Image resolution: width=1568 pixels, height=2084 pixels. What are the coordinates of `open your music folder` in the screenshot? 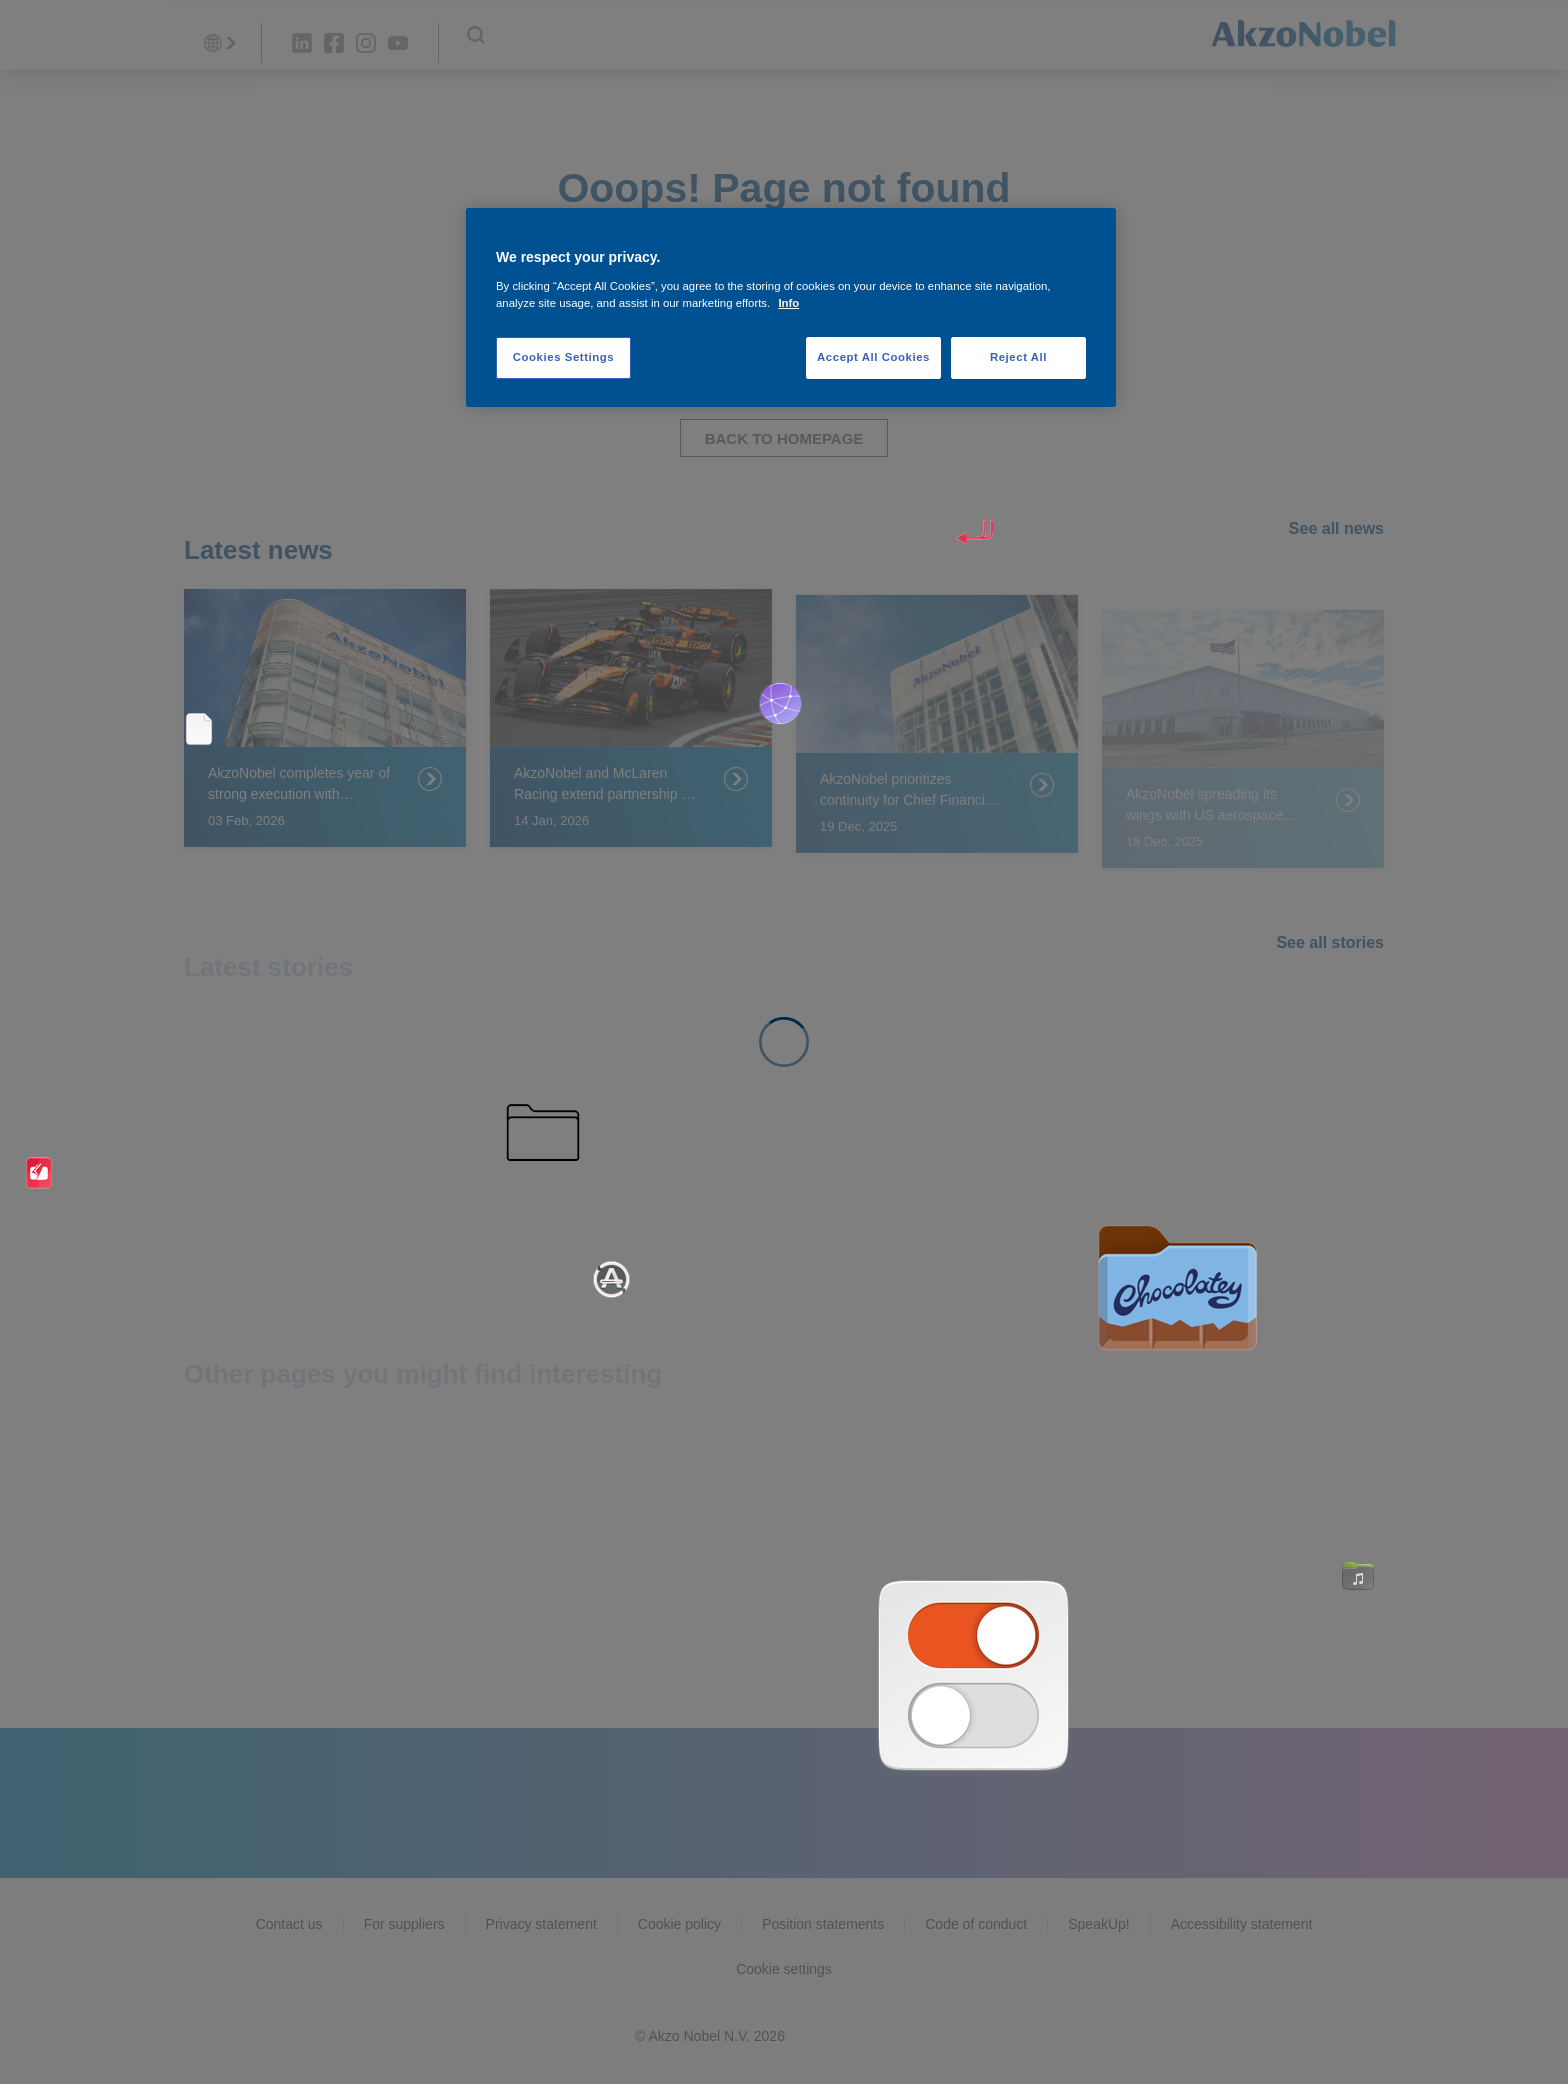 It's located at (1358, 1575).